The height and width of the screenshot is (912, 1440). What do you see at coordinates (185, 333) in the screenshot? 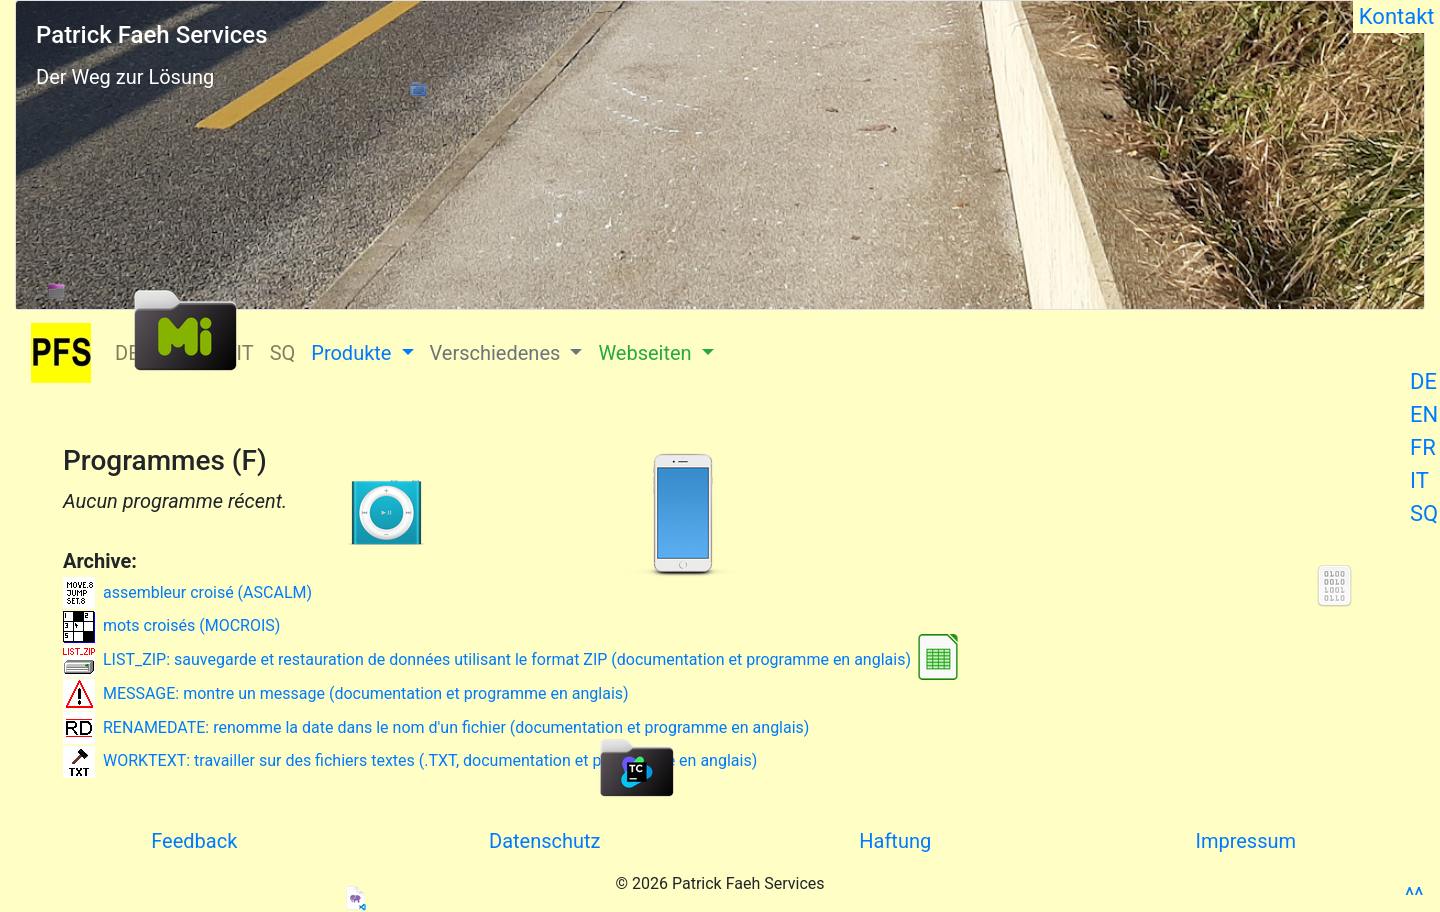
I see `open misskey files folder` at bounding box center [185, 333].